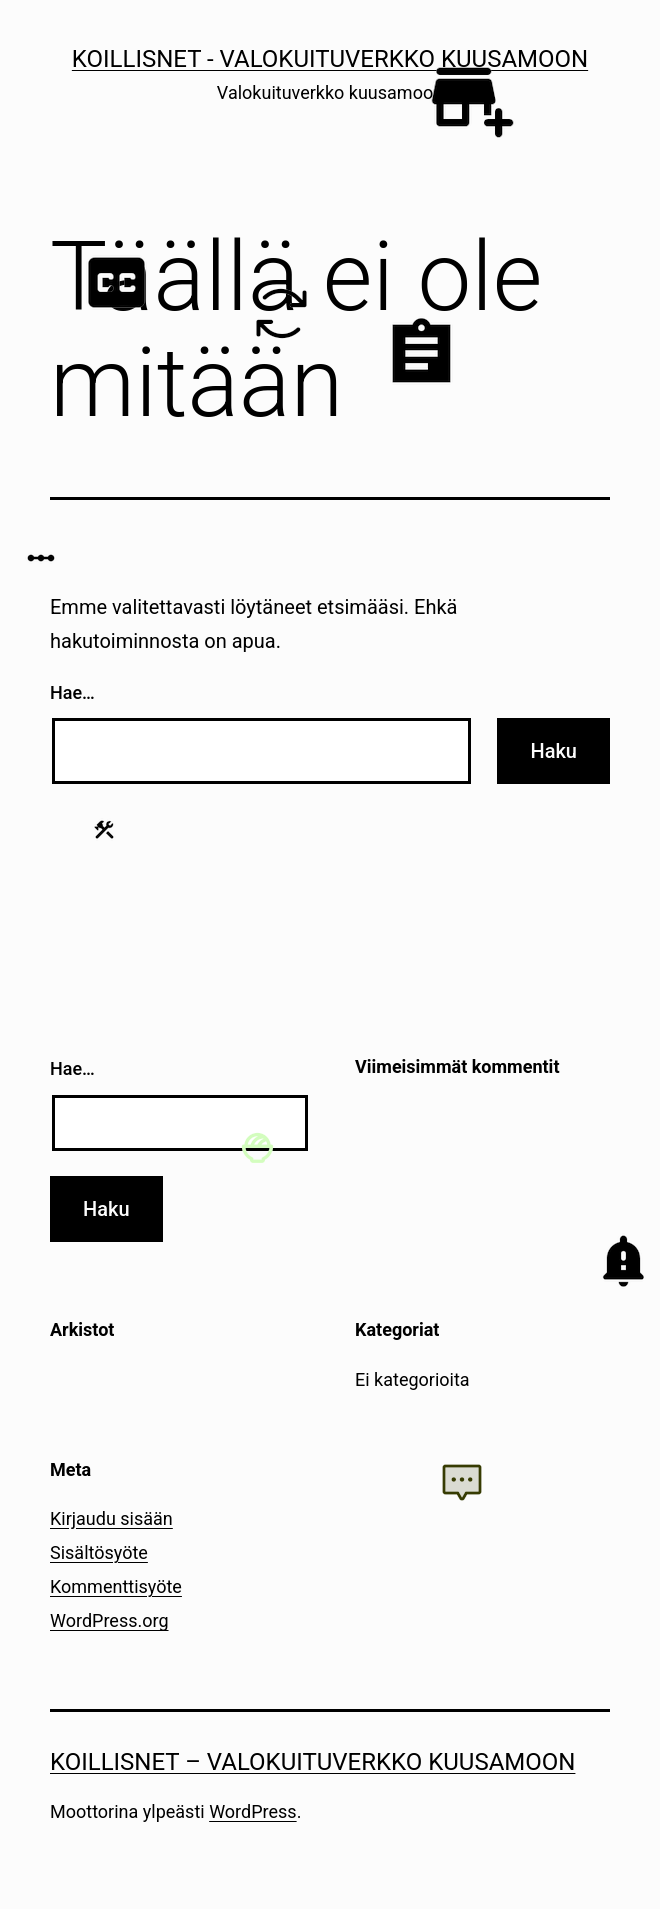 The height and width of the screenshot is (1909, 660). I want to click on important notification requiring attention, so click(623, 1260).